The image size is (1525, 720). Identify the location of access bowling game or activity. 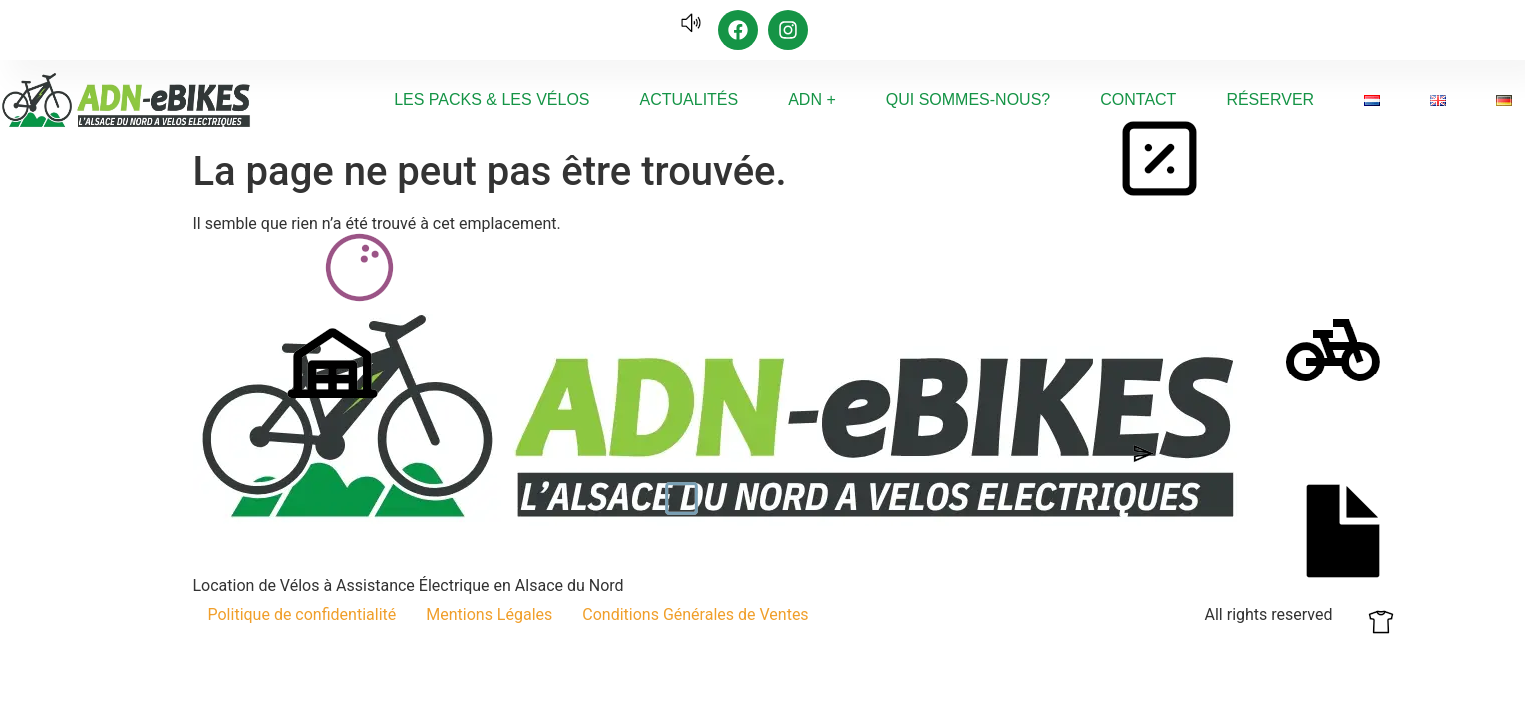
(359, 267).